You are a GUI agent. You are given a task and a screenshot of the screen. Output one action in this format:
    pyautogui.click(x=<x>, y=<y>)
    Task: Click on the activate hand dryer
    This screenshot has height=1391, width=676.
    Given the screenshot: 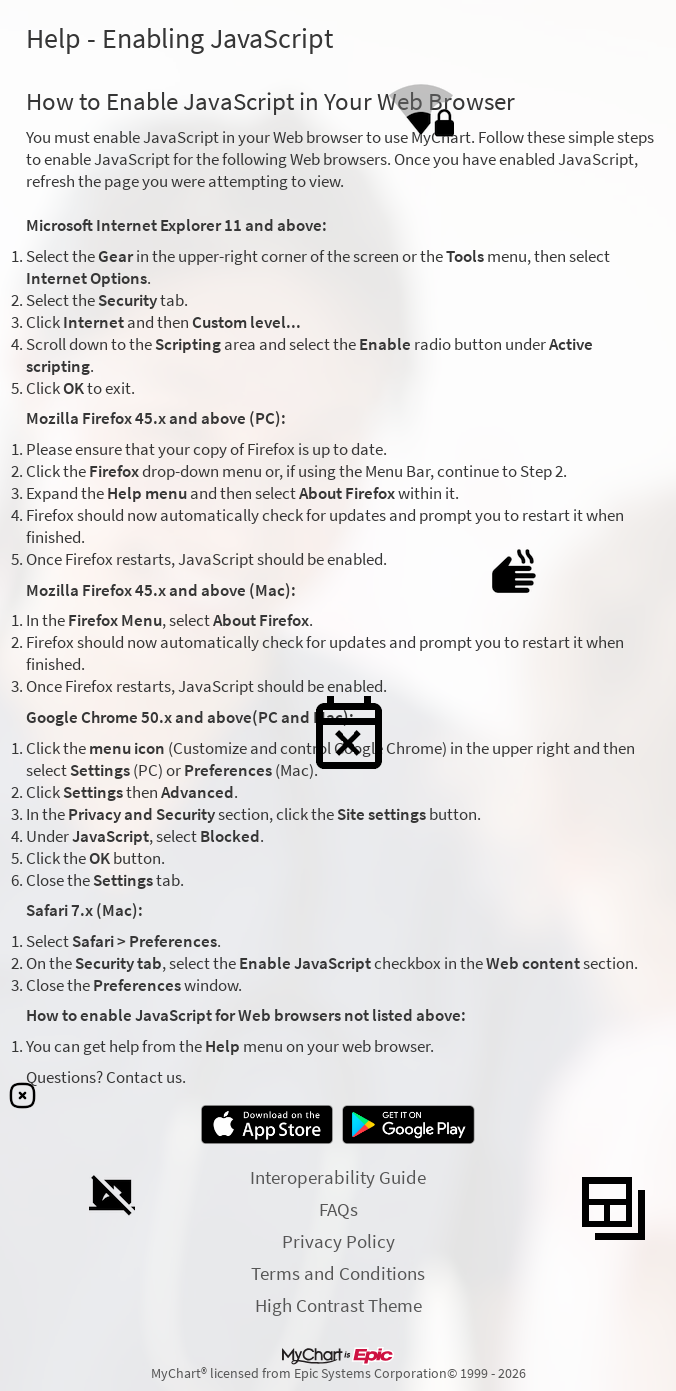 What is the action you would take?
    pyautogui.click(x=515, y=570)
    